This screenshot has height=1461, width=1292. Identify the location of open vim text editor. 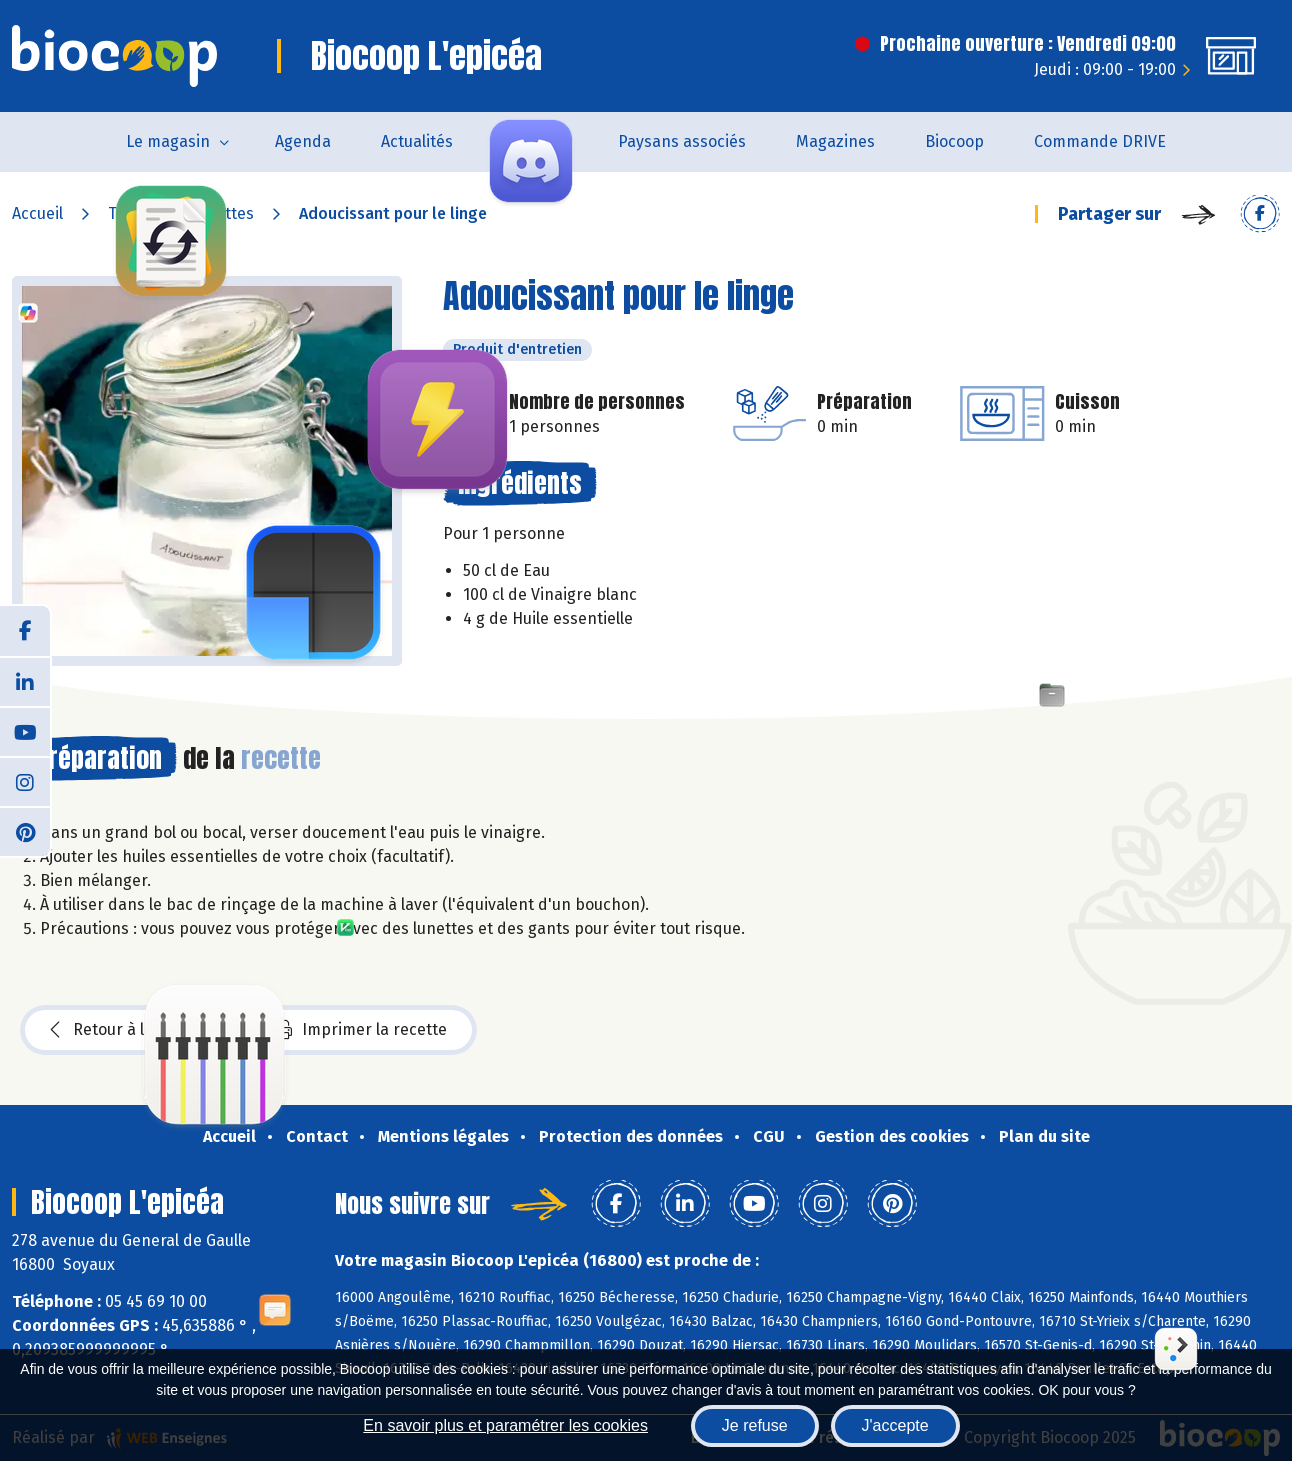
(345, 927).